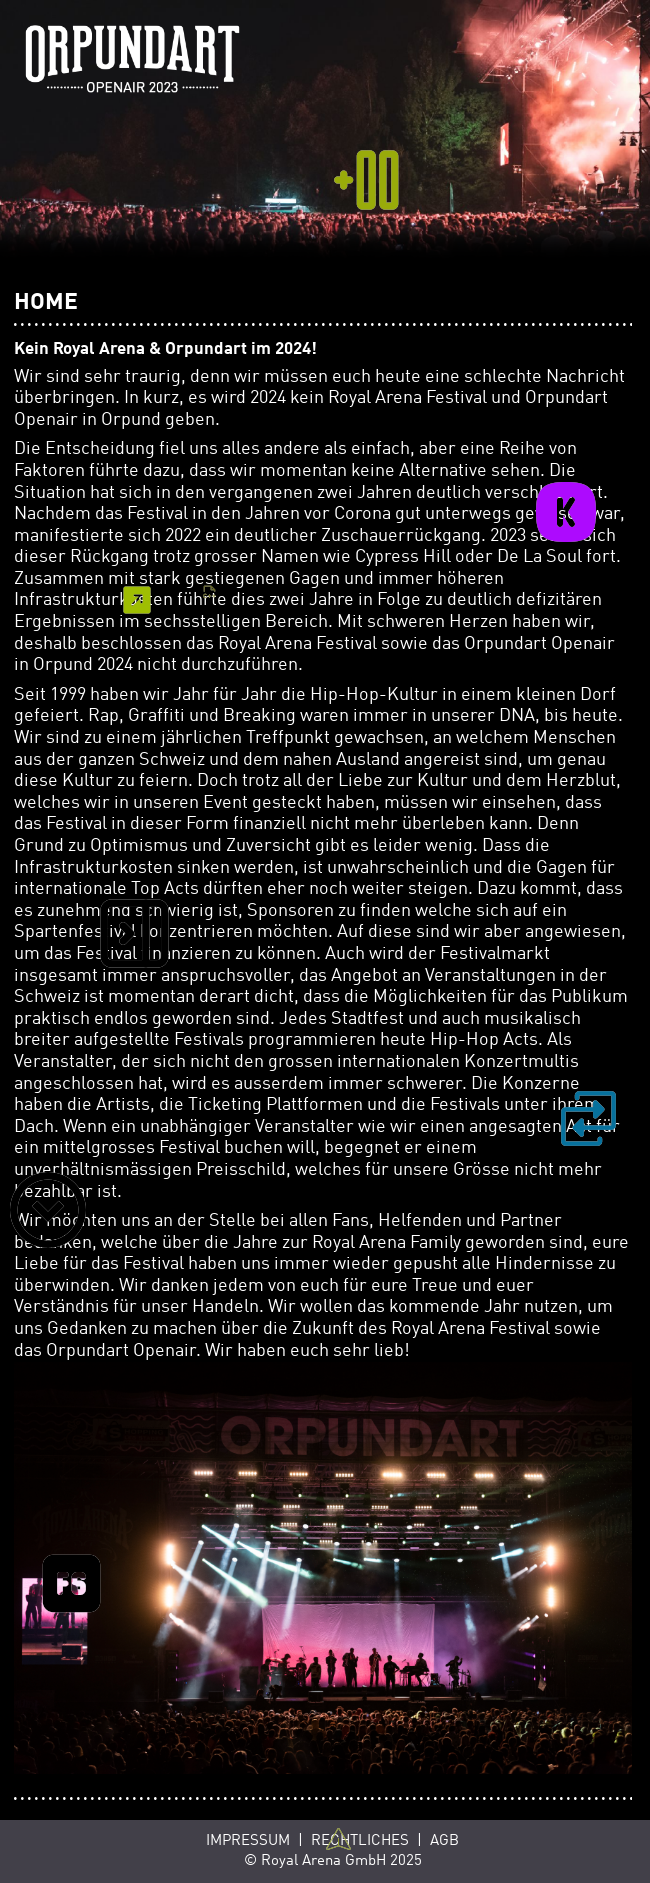  Describe the element at coordinates (566, 512) in the screenshot. I see `indicates items starting with the letter K` at that location.